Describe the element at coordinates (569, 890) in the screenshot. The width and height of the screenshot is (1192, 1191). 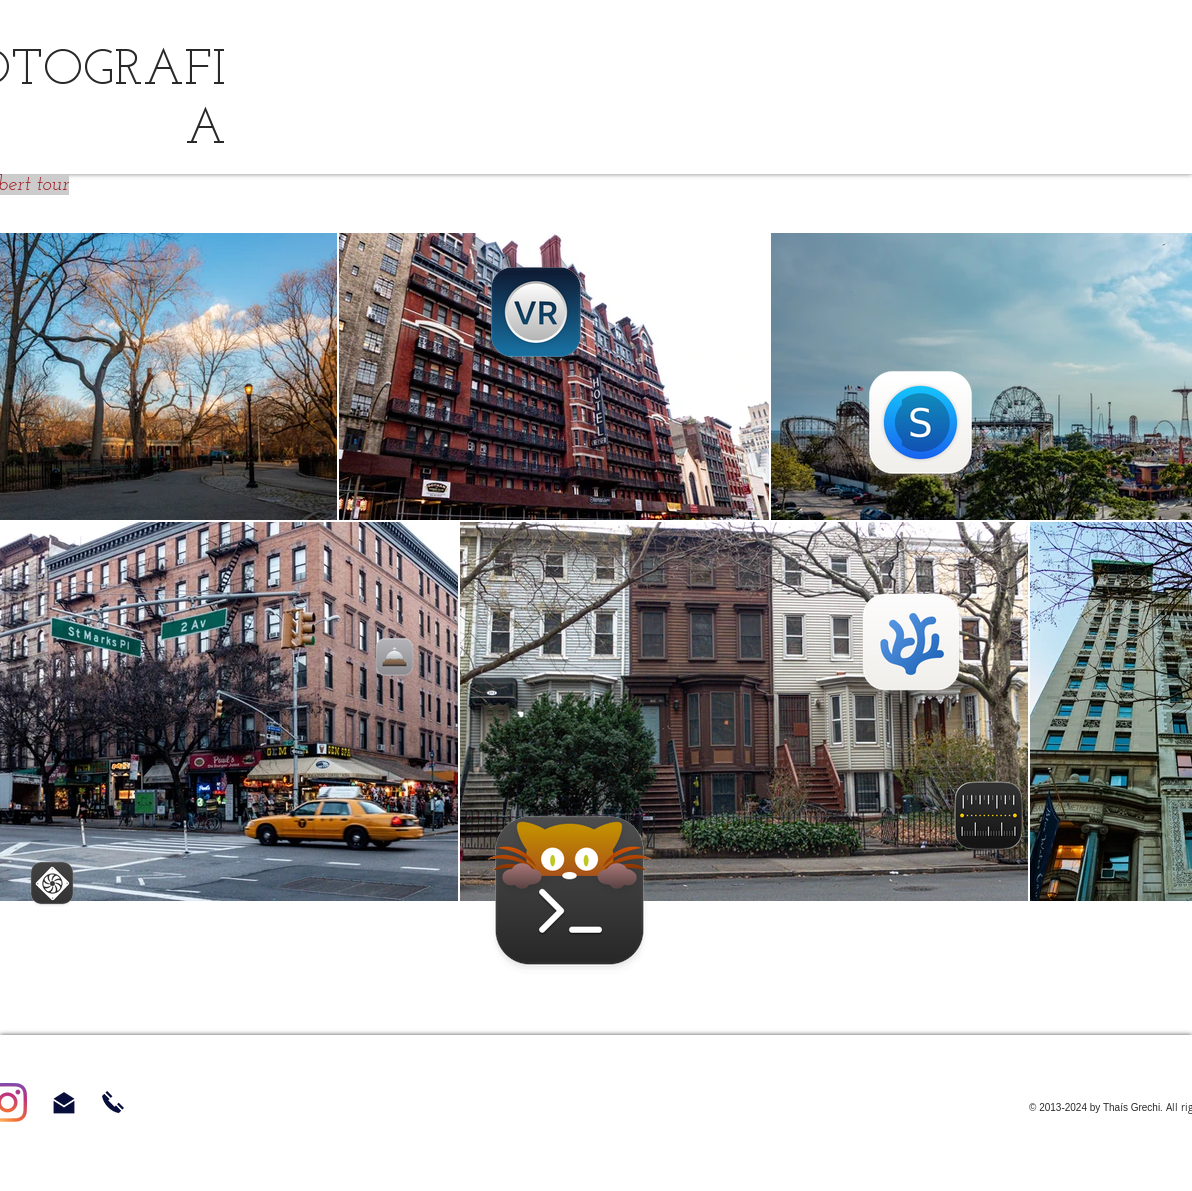
I see `open kitty terminal emulator` at that location.